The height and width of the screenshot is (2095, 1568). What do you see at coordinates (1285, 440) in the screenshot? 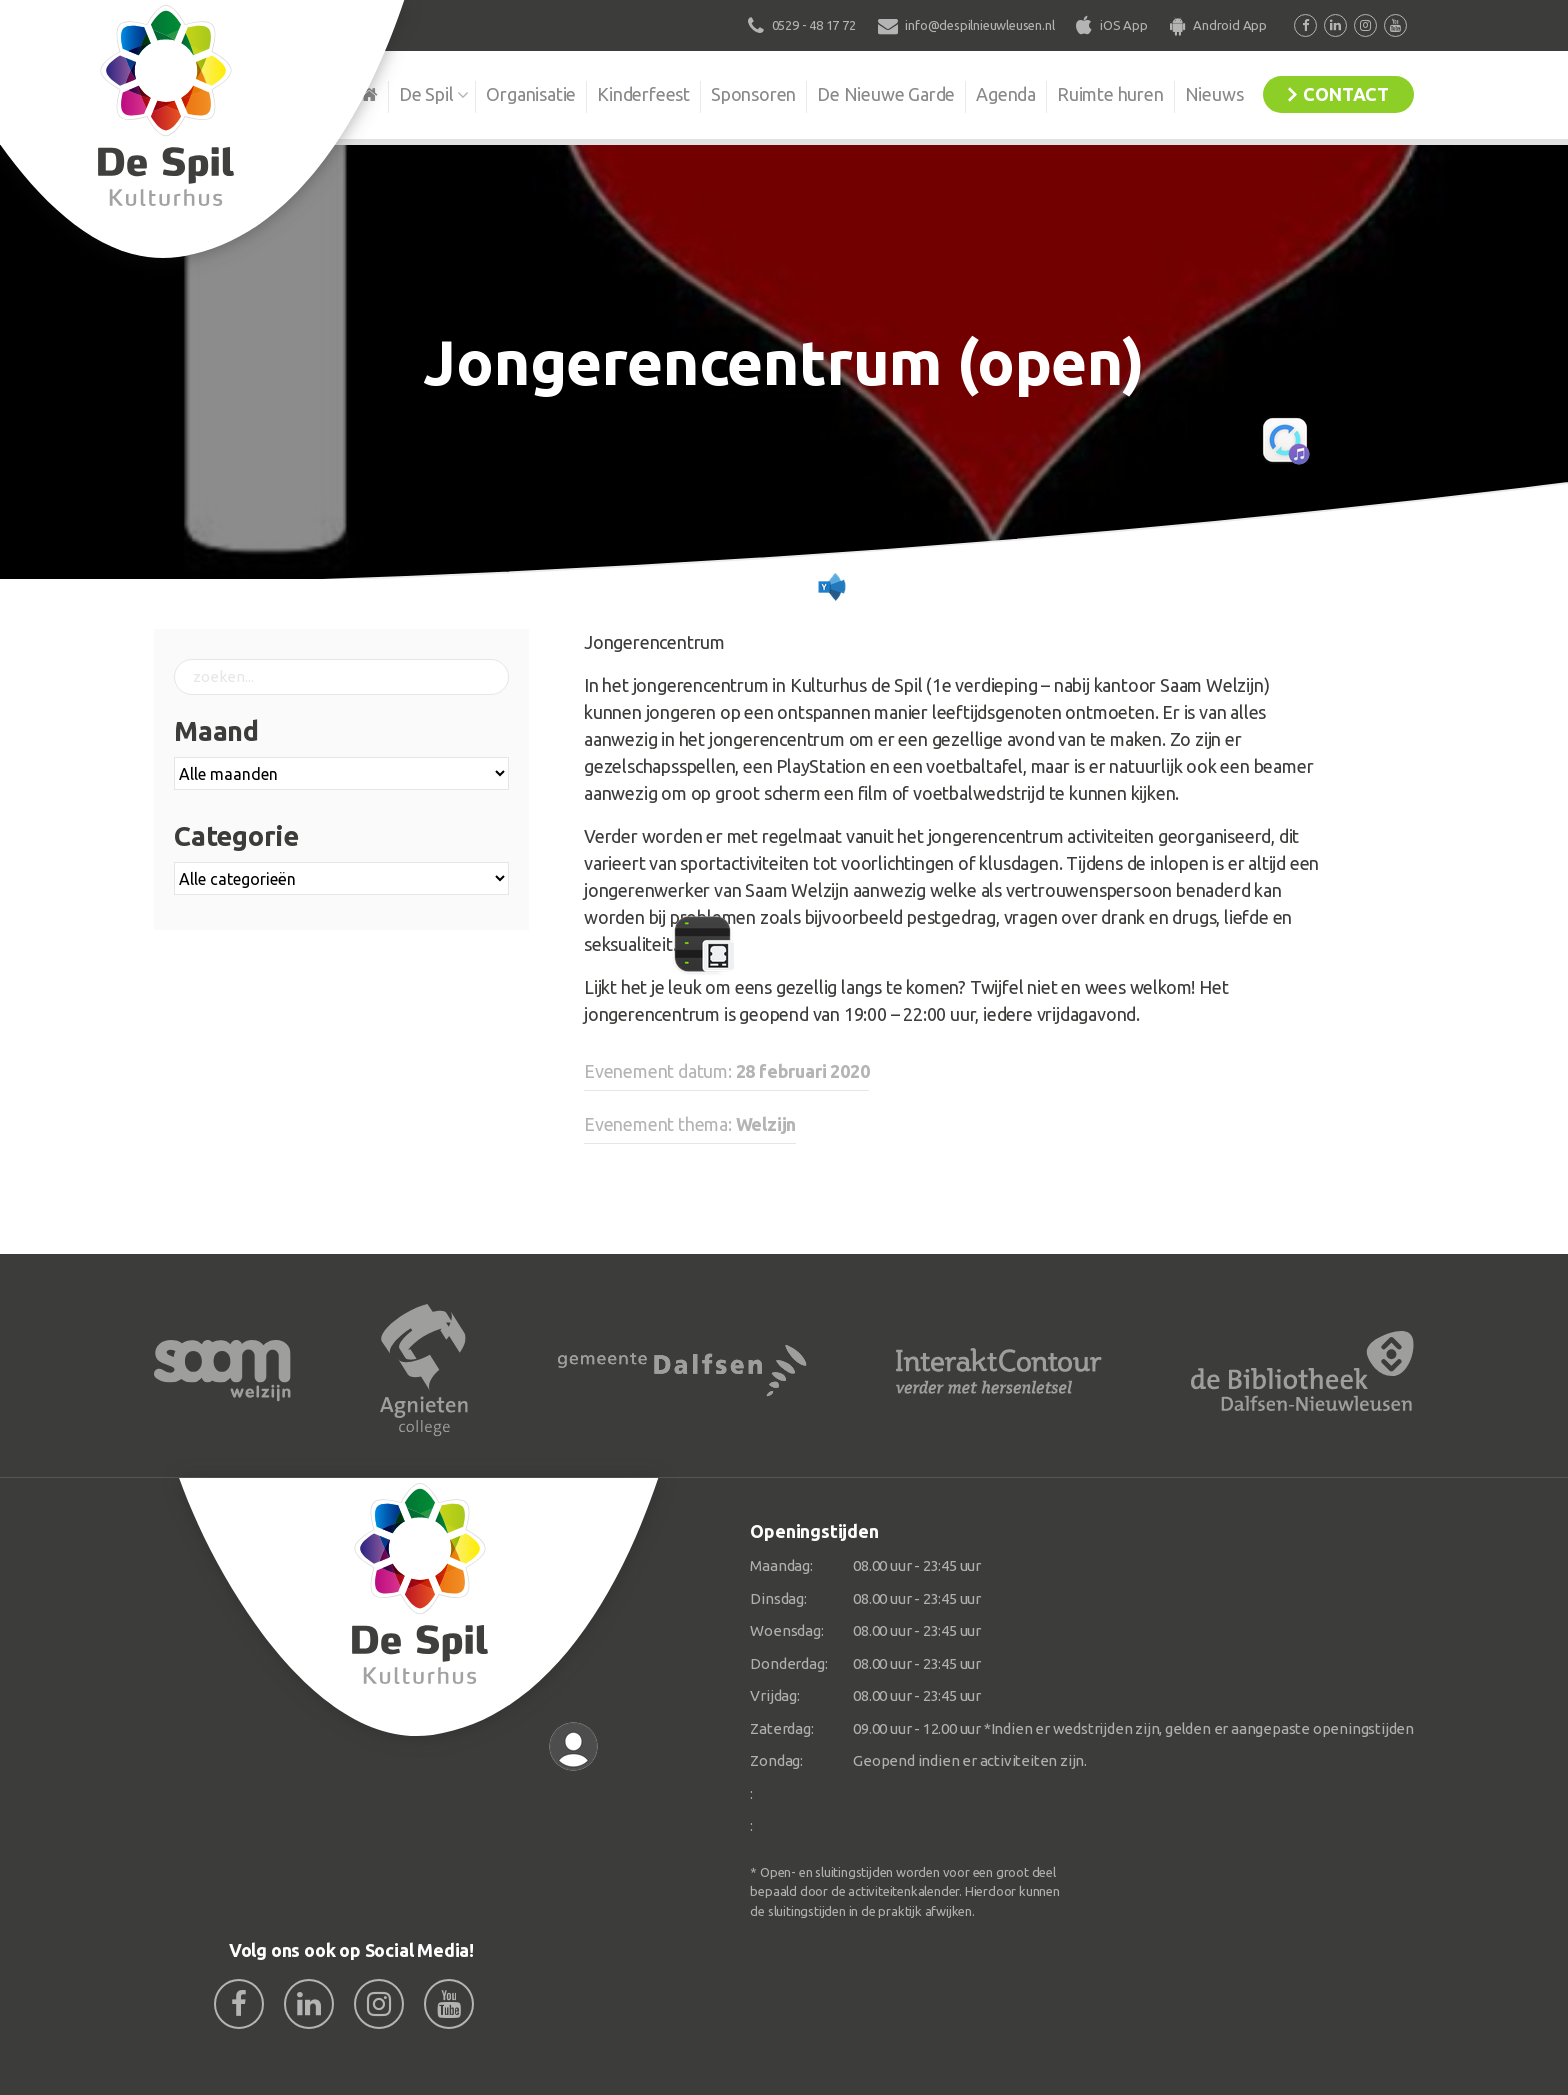
I see `convert audio or video files to different formats` at bounding box center [1285, 440].